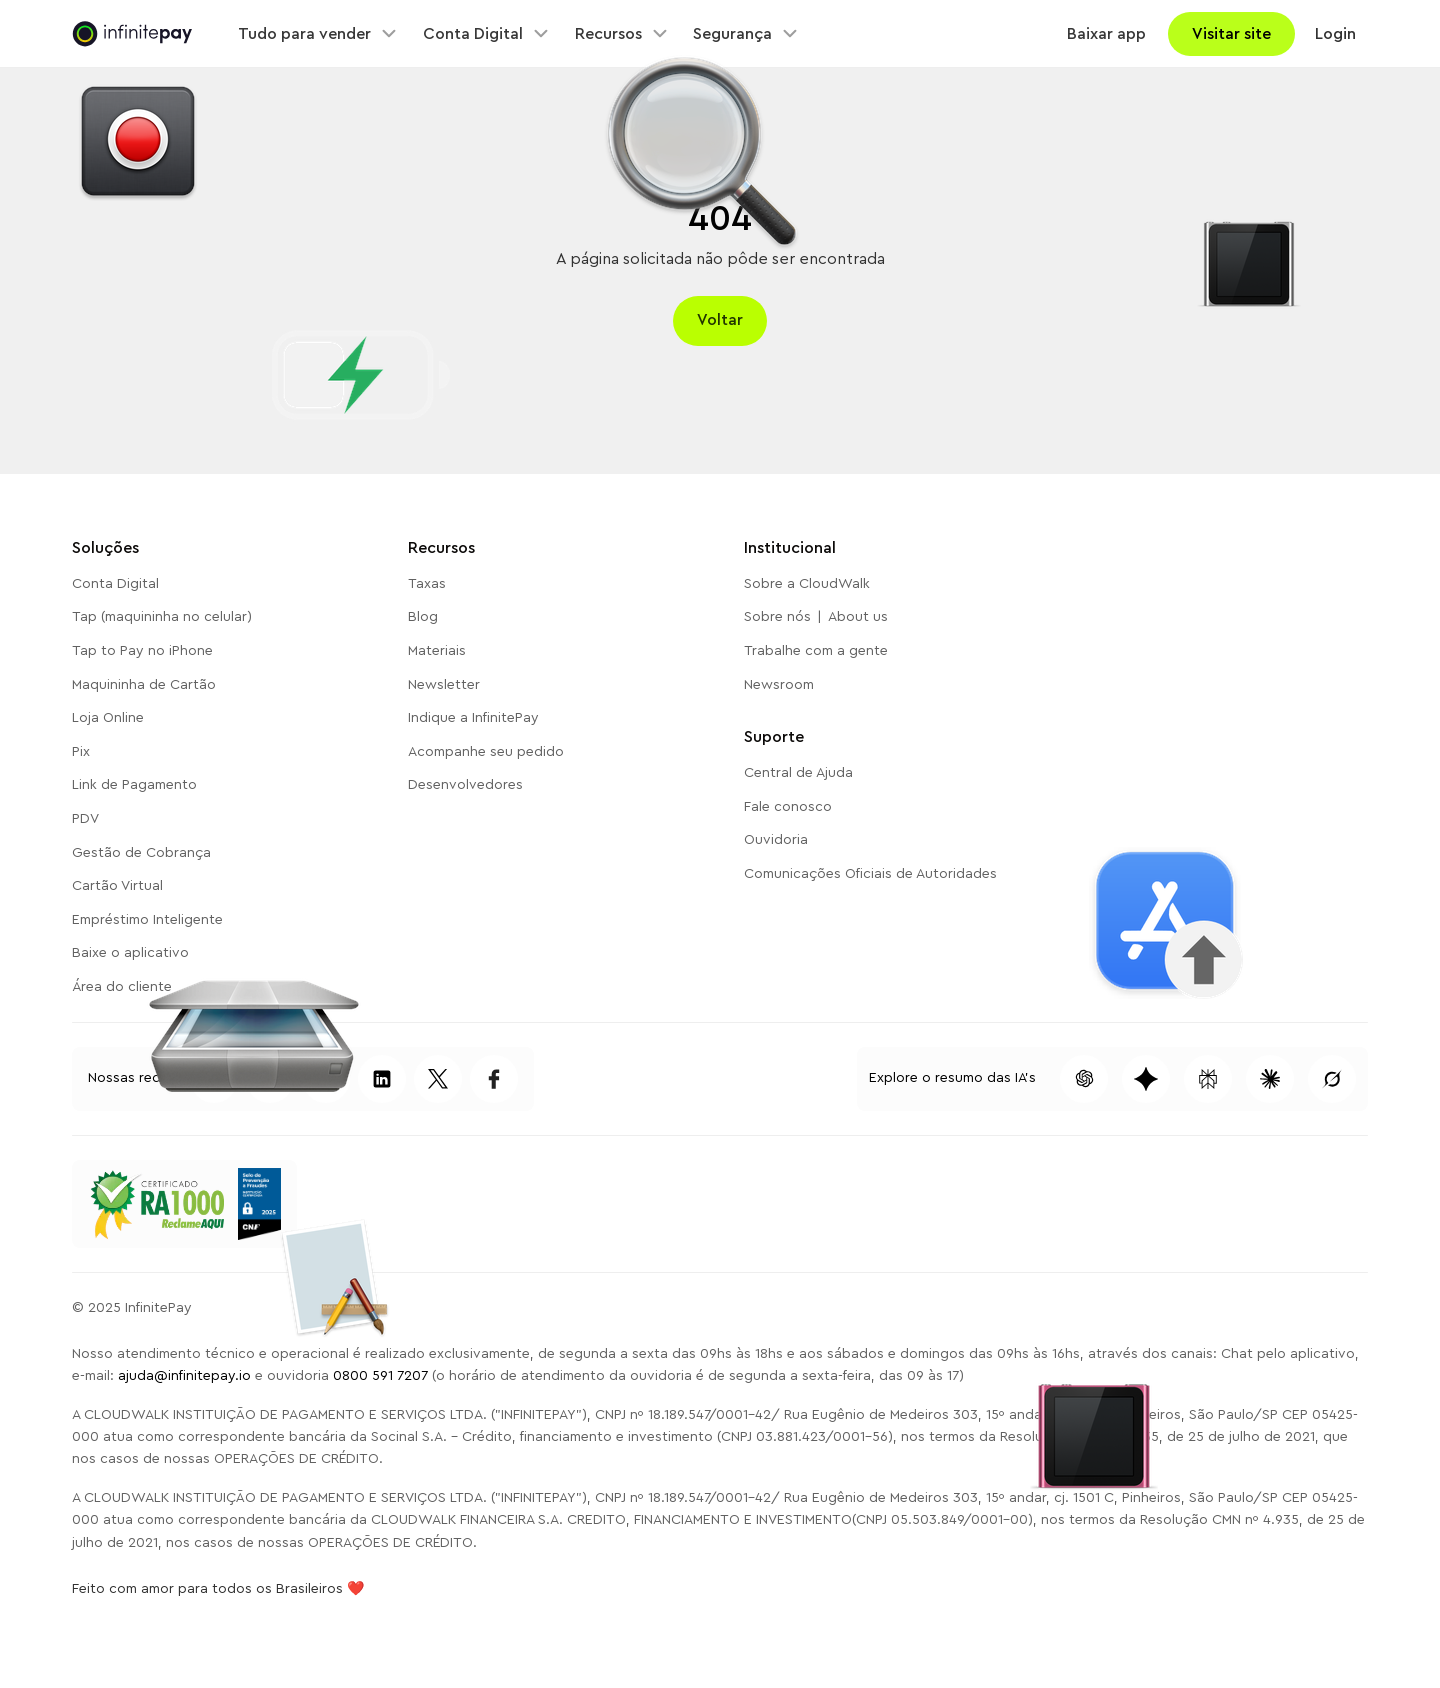 This screenshot has height=1688, width=1440. Describe the element at coordinates (1249, 264) in the screenshot. I see `iPod nano device in silver` at that location.